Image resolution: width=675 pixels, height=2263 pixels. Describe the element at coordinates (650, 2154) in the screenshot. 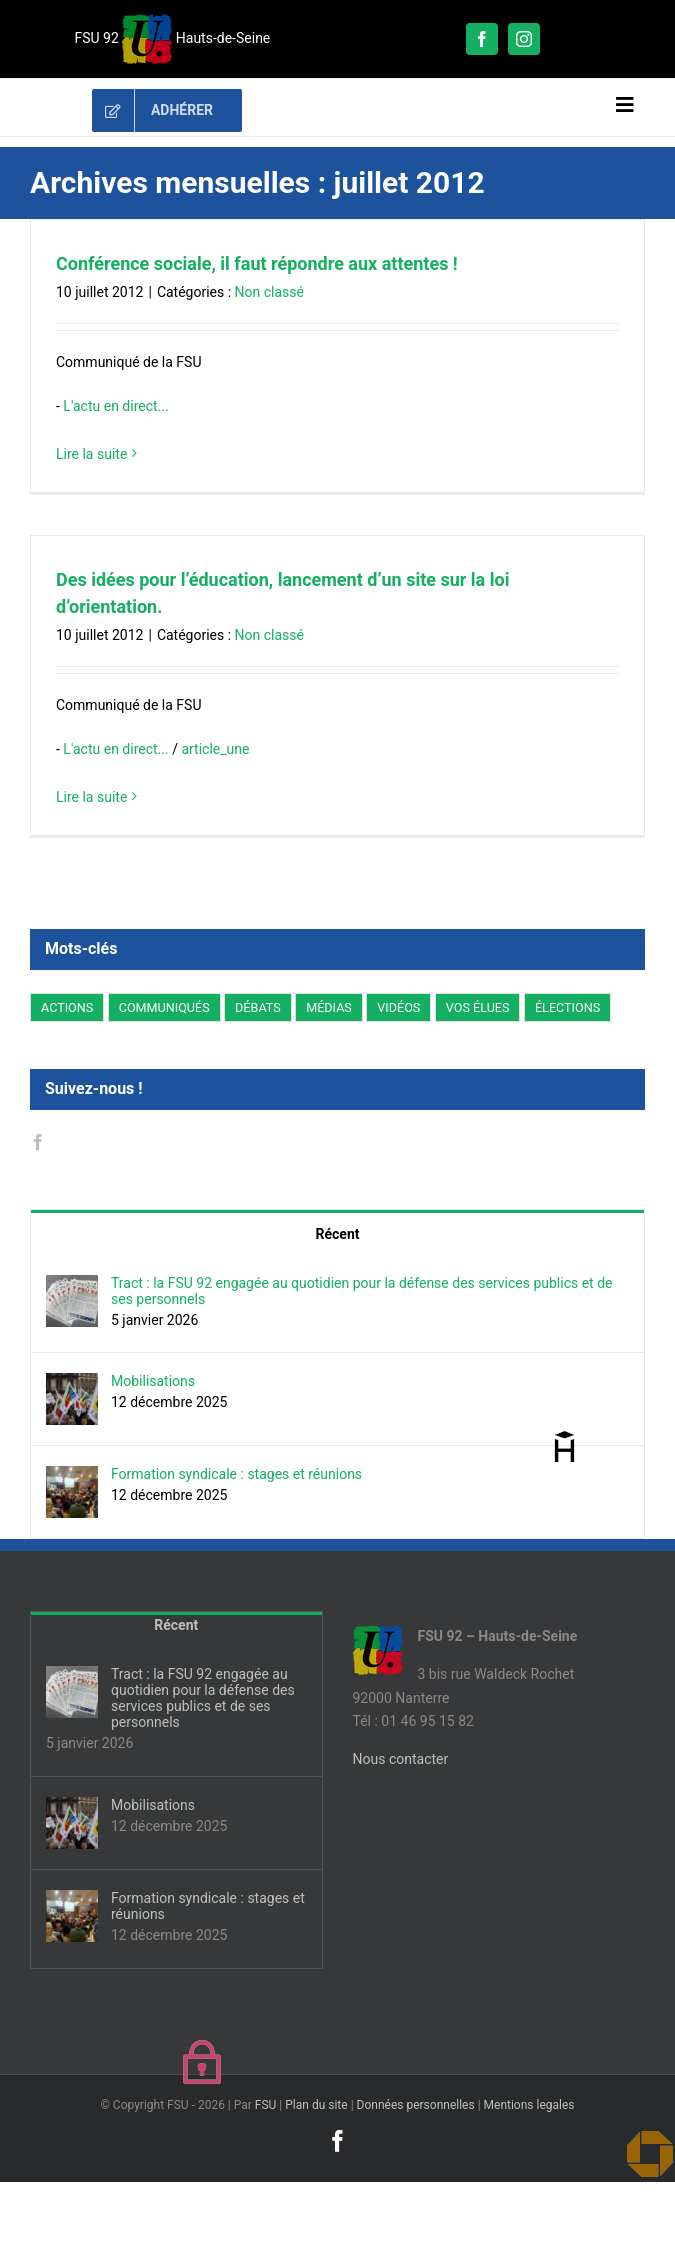

I see `open the Chase banking app` at that location.